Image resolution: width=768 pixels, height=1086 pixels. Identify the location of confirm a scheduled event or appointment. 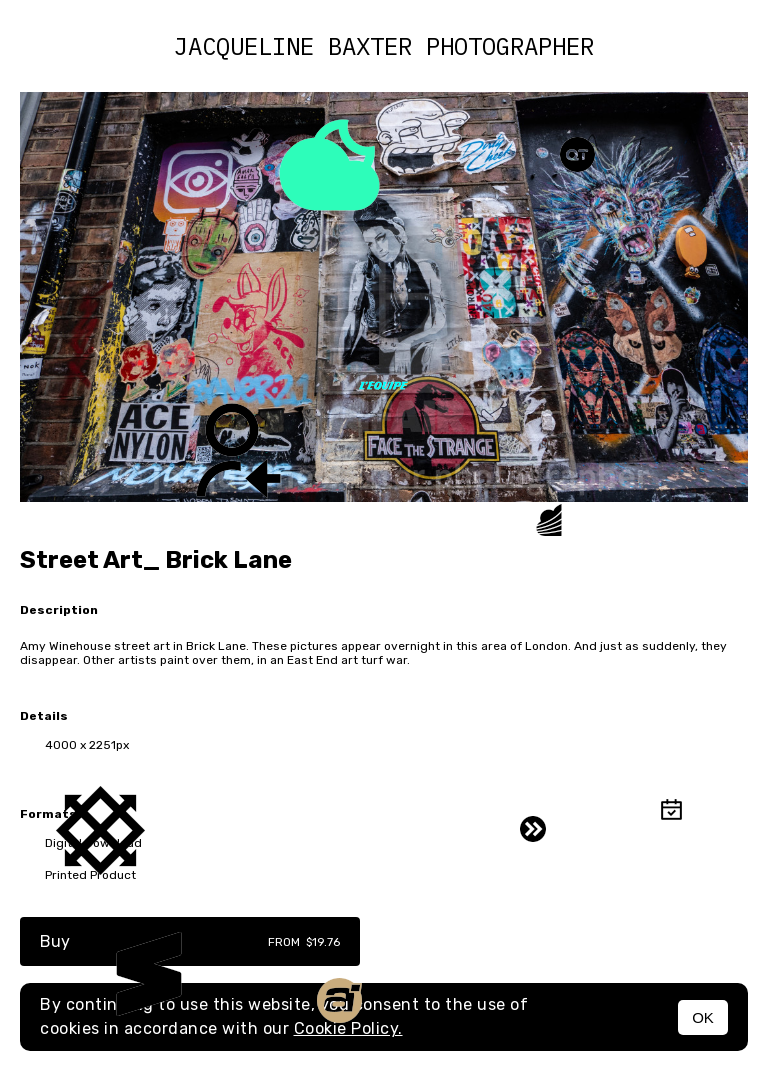
(671, 810).